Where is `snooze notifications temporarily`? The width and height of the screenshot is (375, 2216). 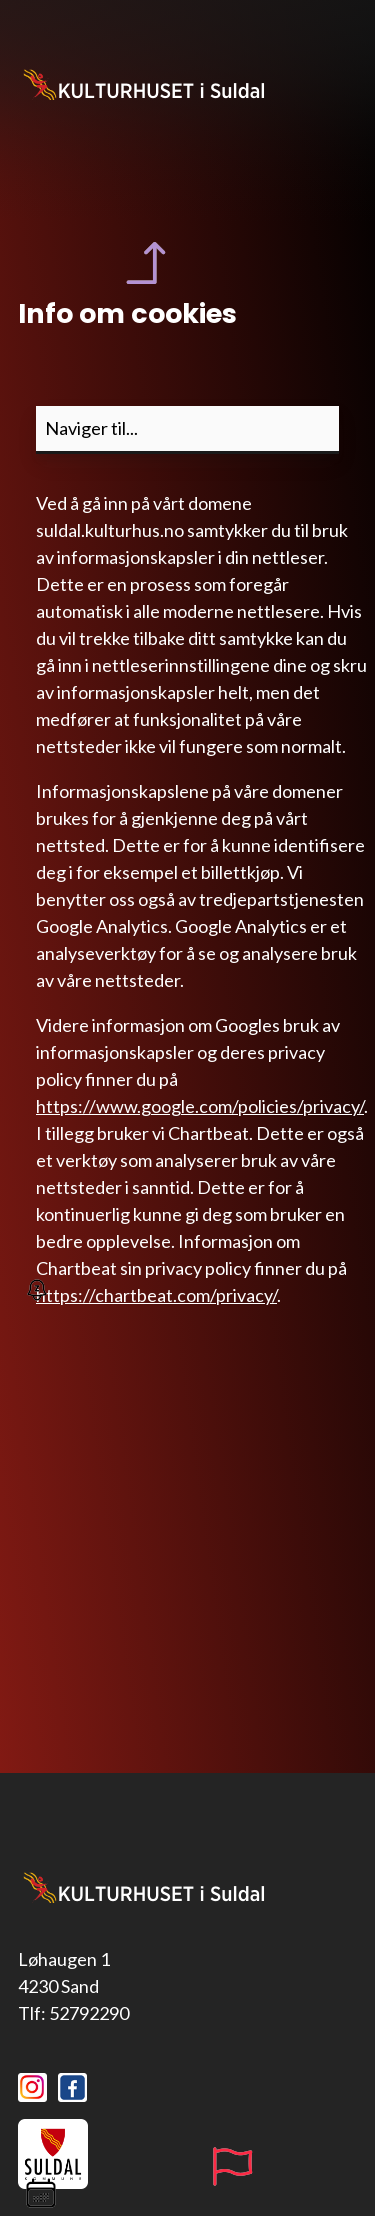
snooze notifications temporarily is located at coordinates (37, 1290).